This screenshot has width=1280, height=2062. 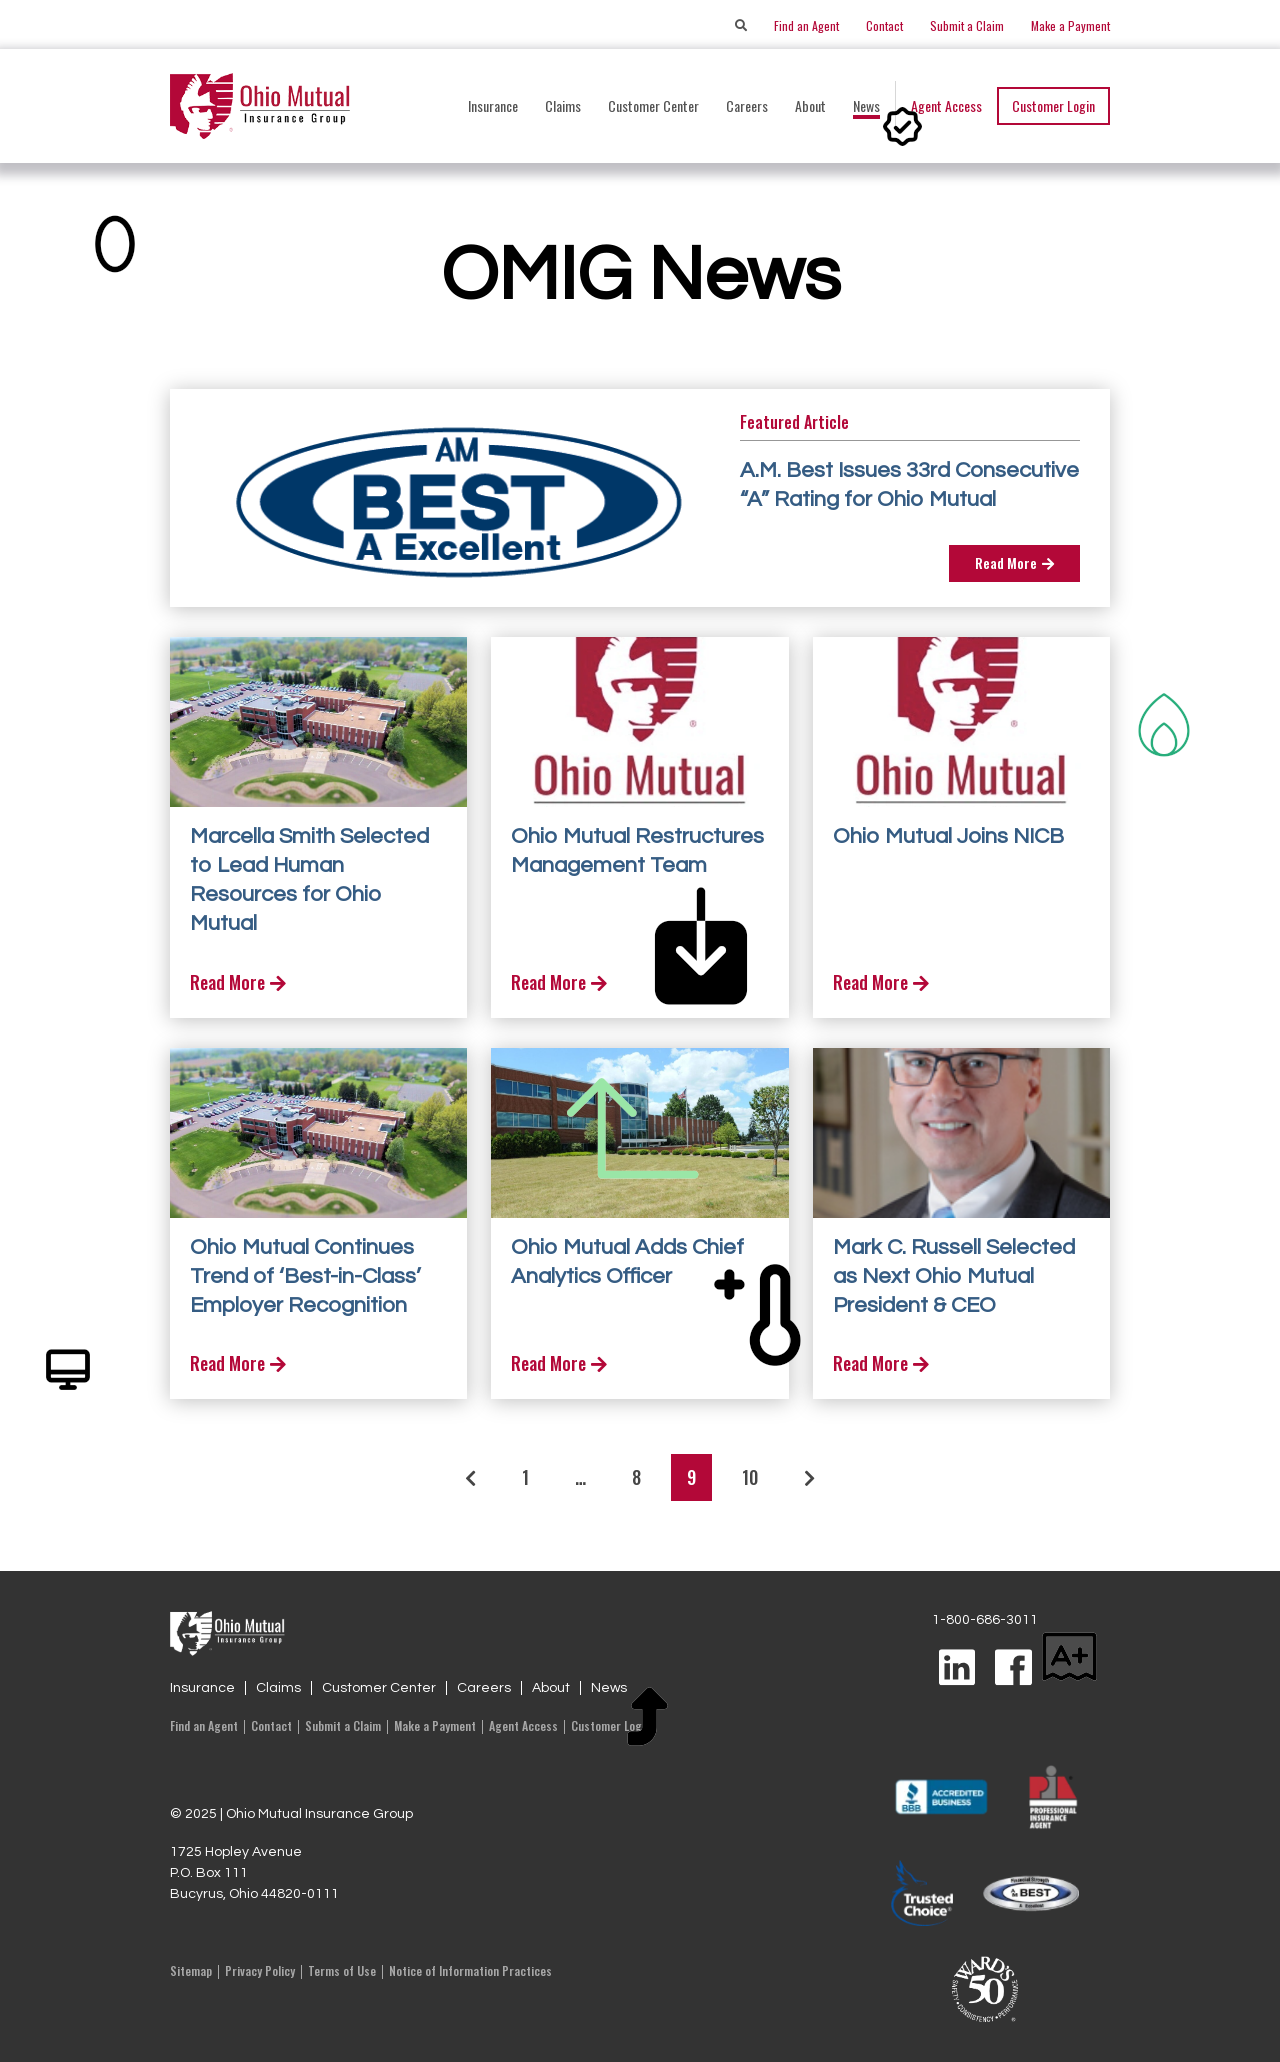 What do you see at coordinates (649, 1716) in the screenshot?
I see `turn right then continue forward` at bounding box center [649, 1716].